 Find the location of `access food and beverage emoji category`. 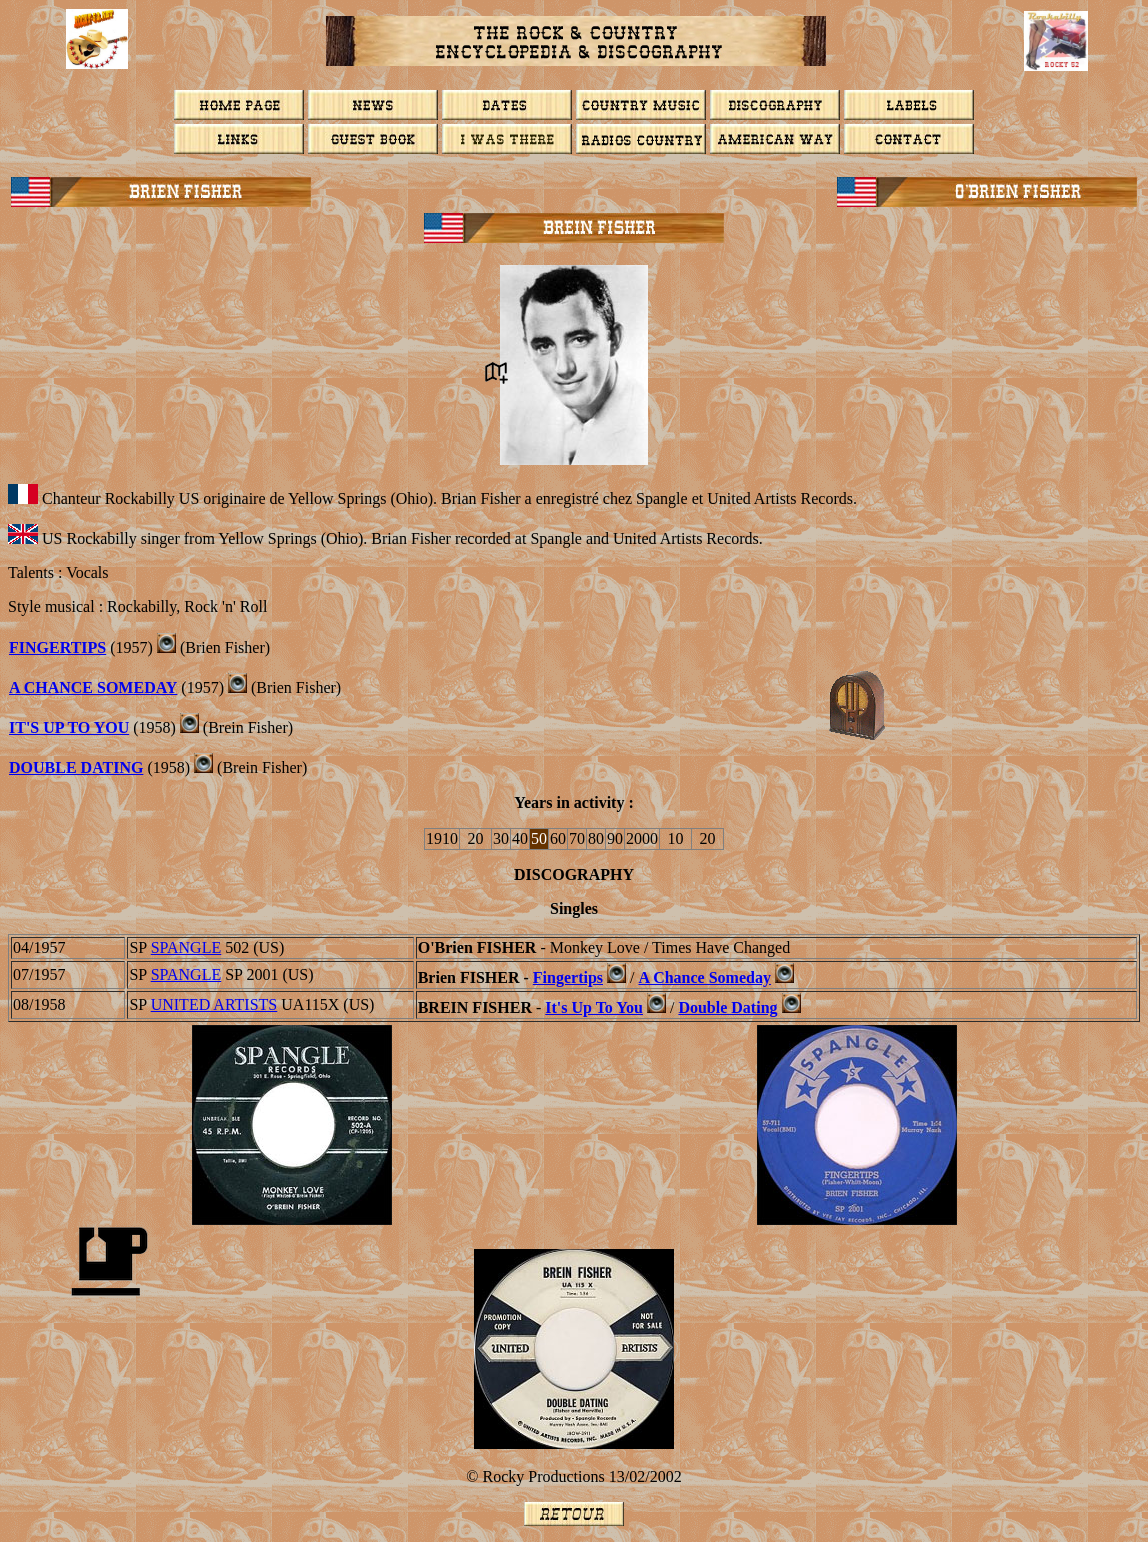

access food and beverage emoji category is located at coordinates (109, 1261).